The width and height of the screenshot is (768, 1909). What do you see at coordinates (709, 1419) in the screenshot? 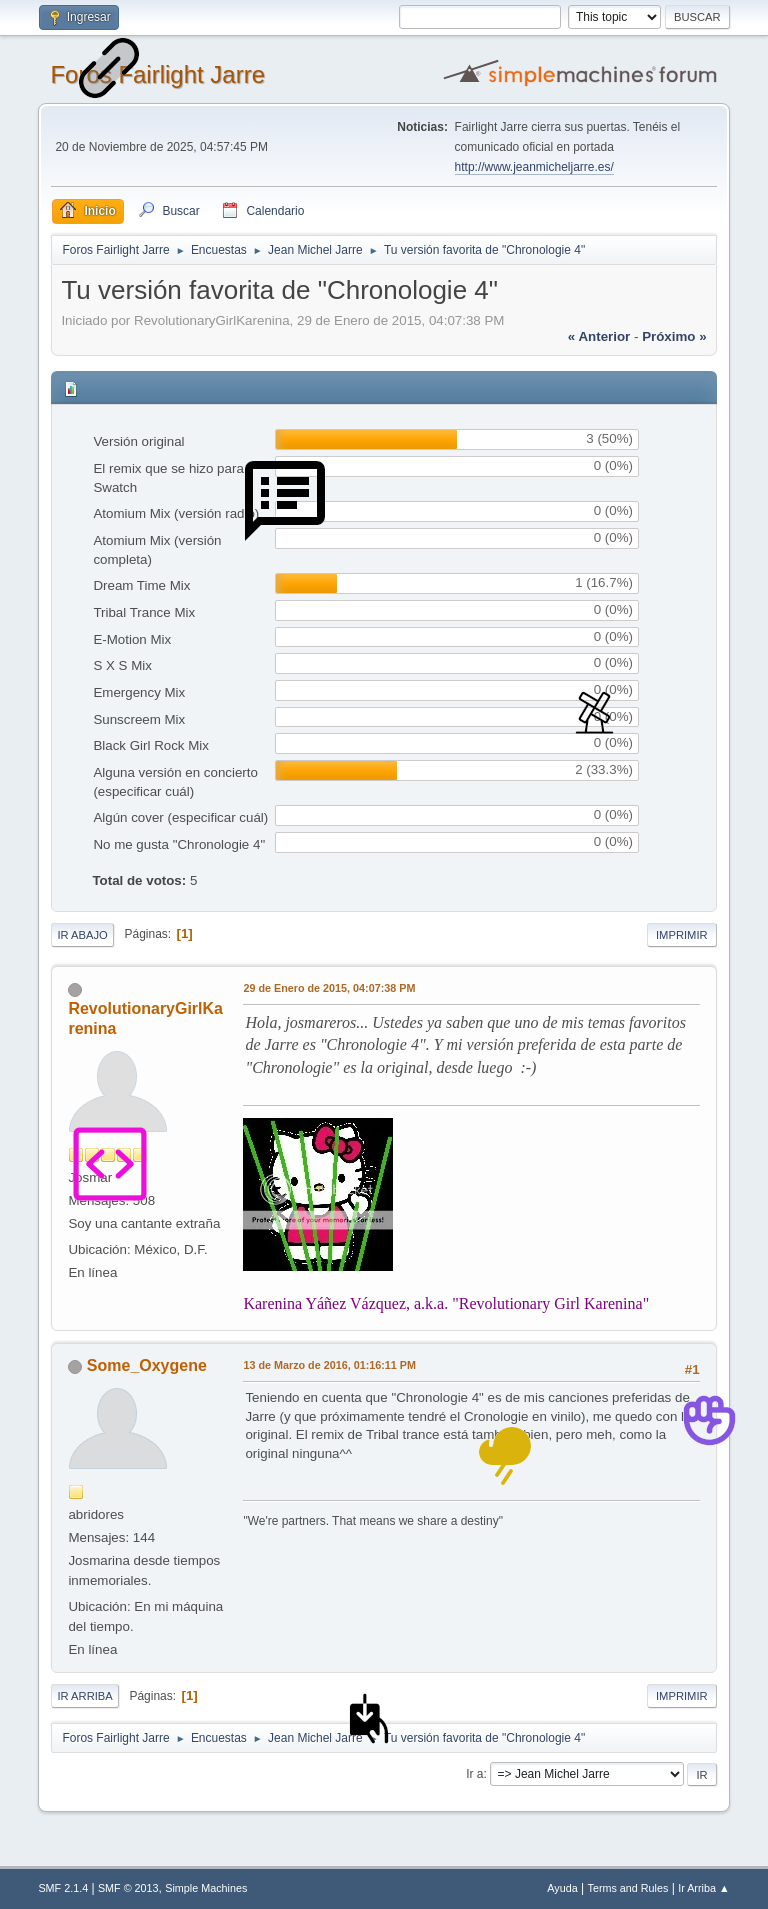
I see `indicates solidarity or support action` at bounding box center [709, 1419].